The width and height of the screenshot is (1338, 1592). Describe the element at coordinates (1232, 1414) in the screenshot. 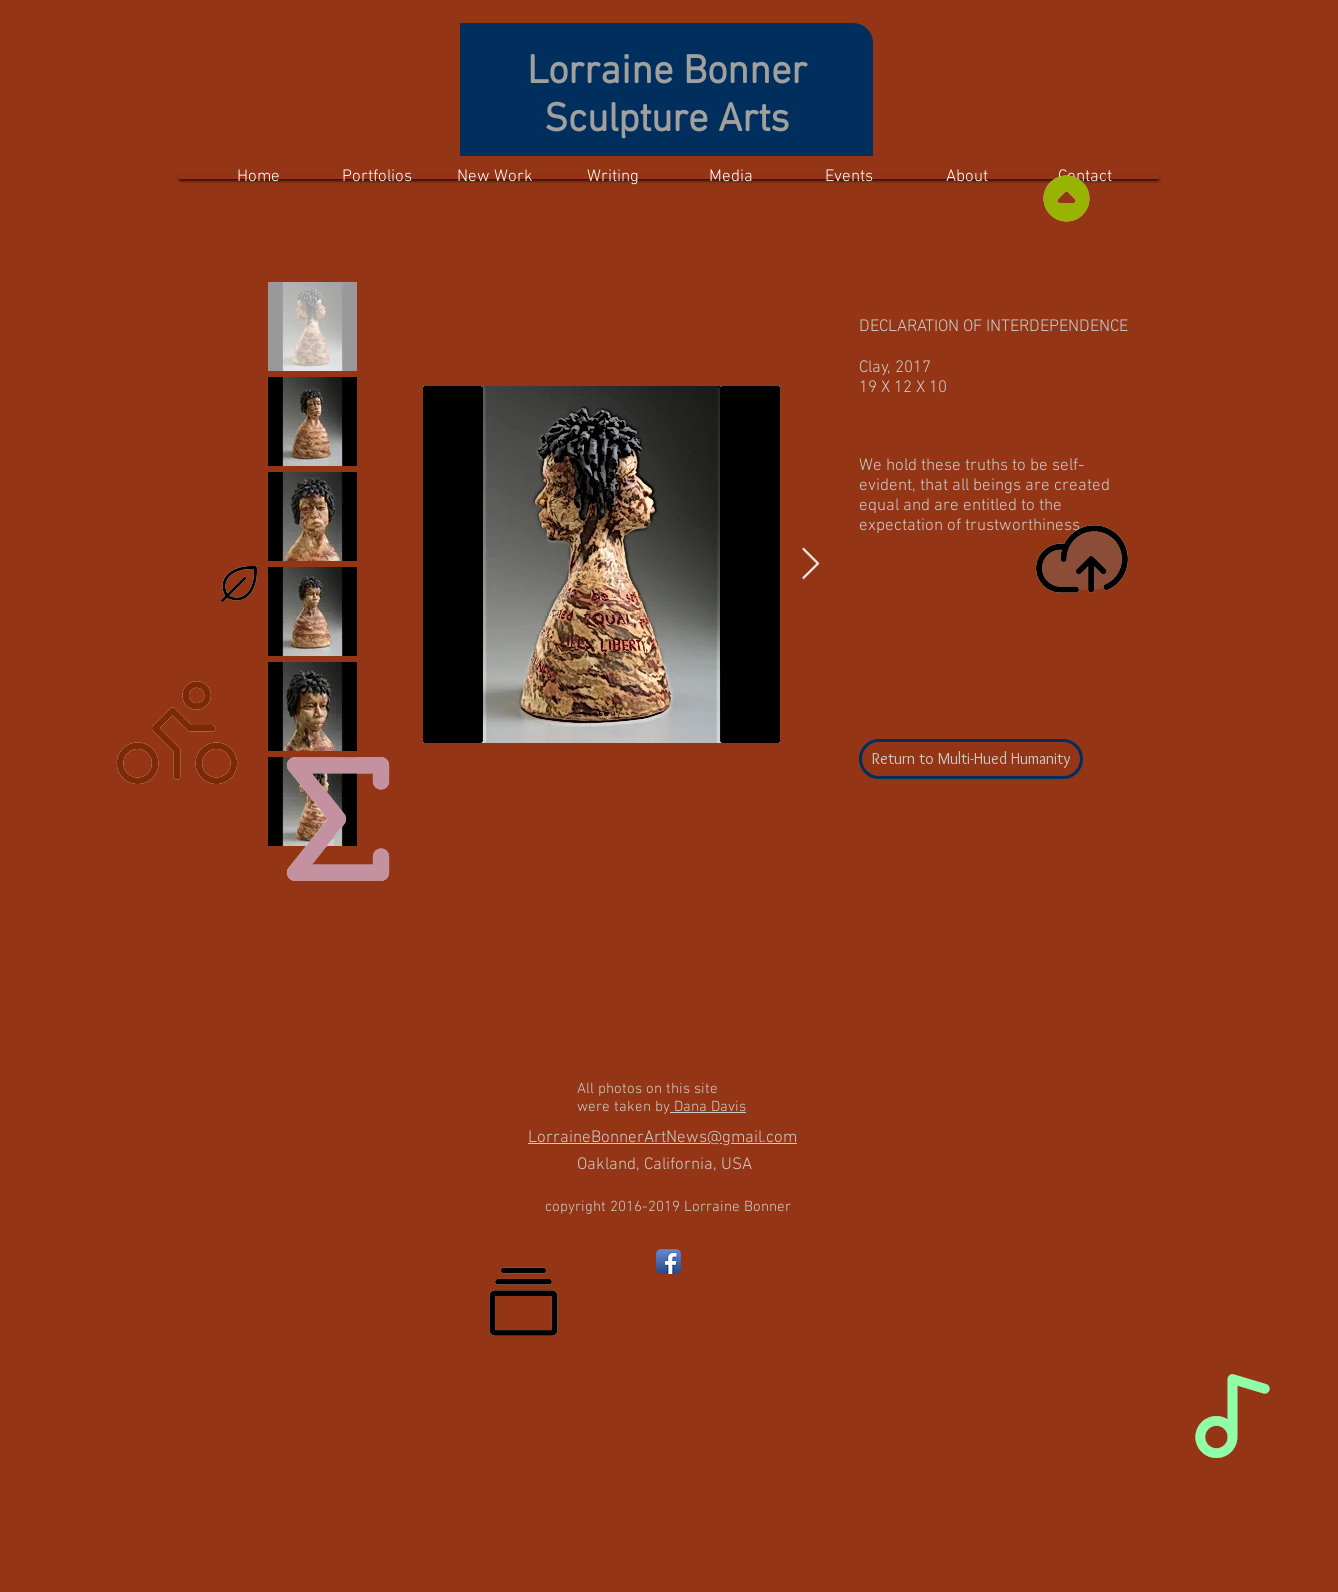

I see `access music or audio player` at that location.